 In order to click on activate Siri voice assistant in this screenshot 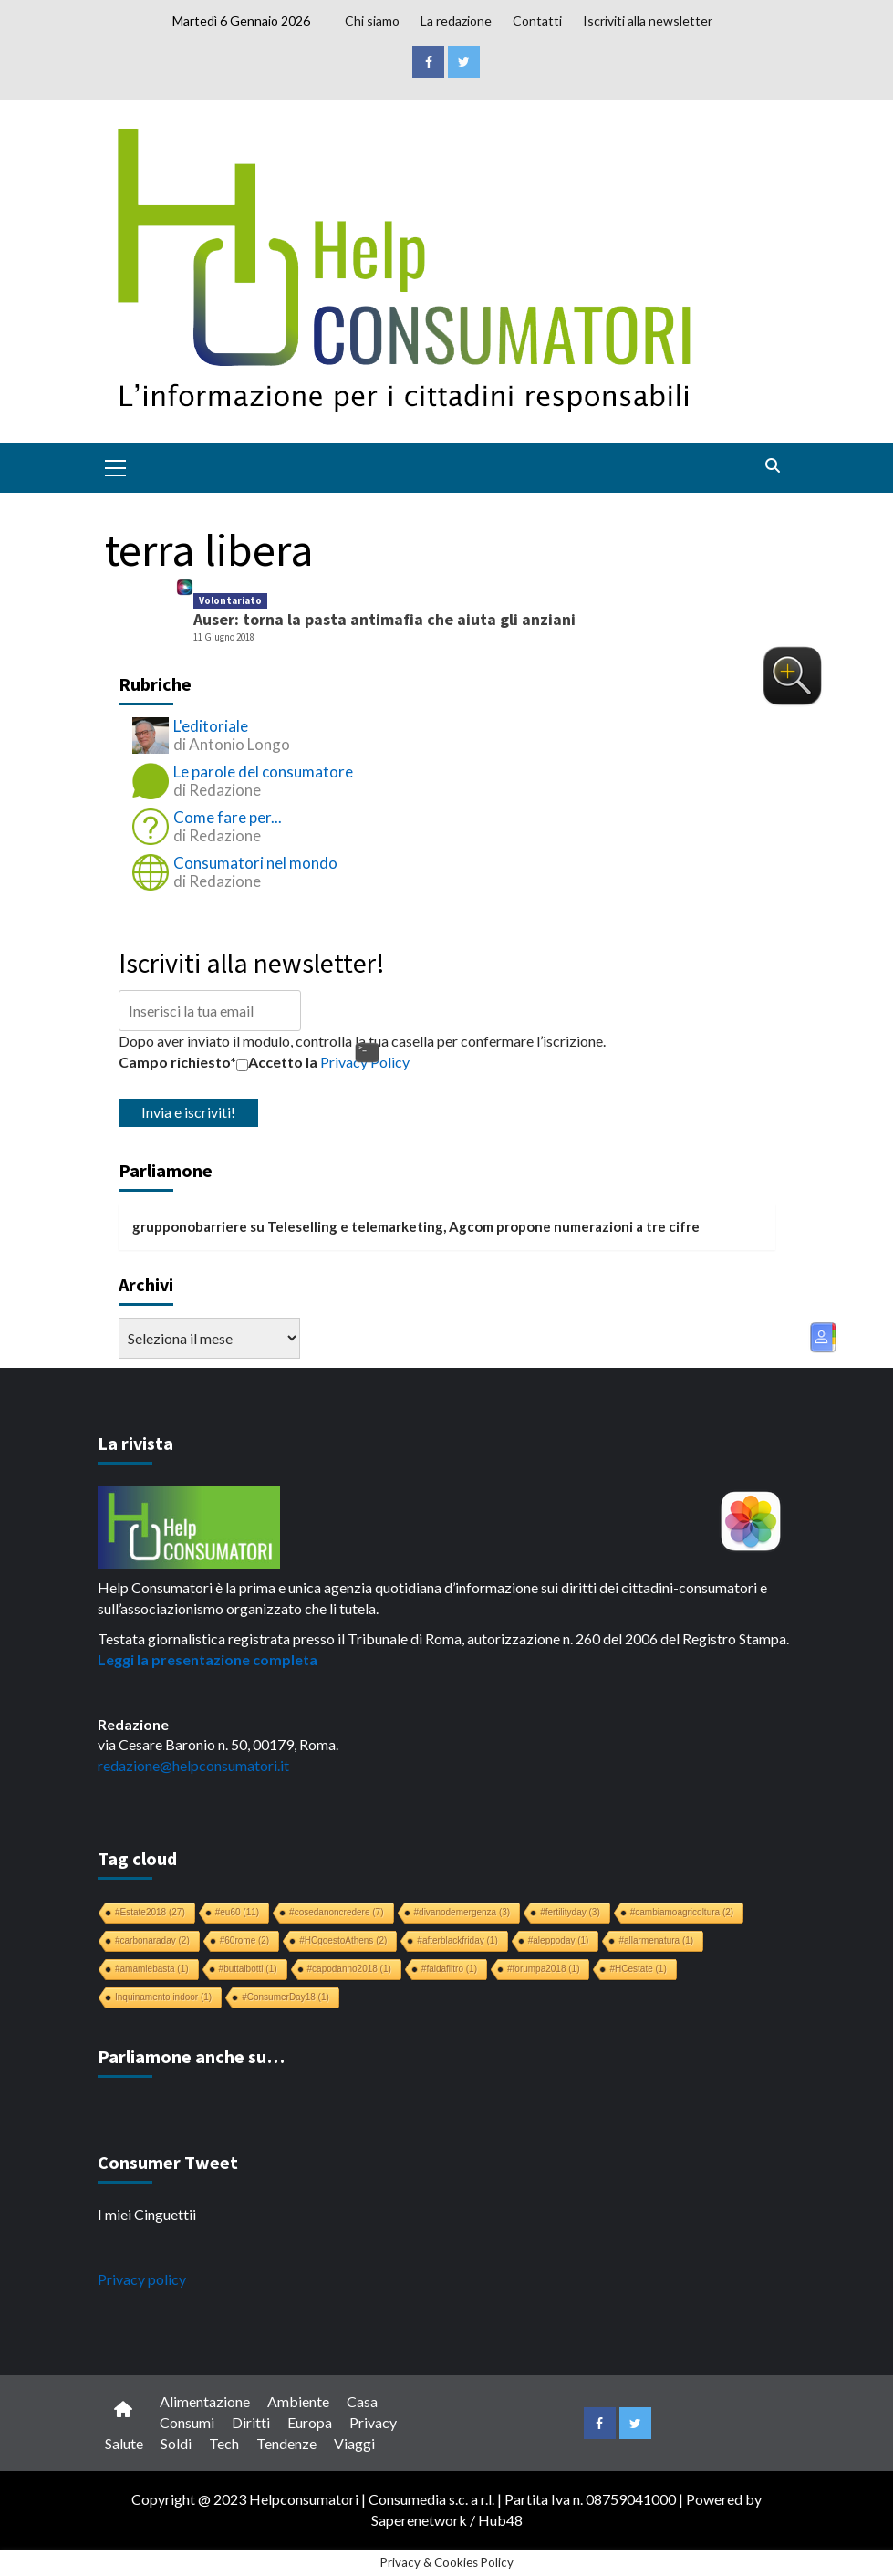, I will do `click(184, 587)`.